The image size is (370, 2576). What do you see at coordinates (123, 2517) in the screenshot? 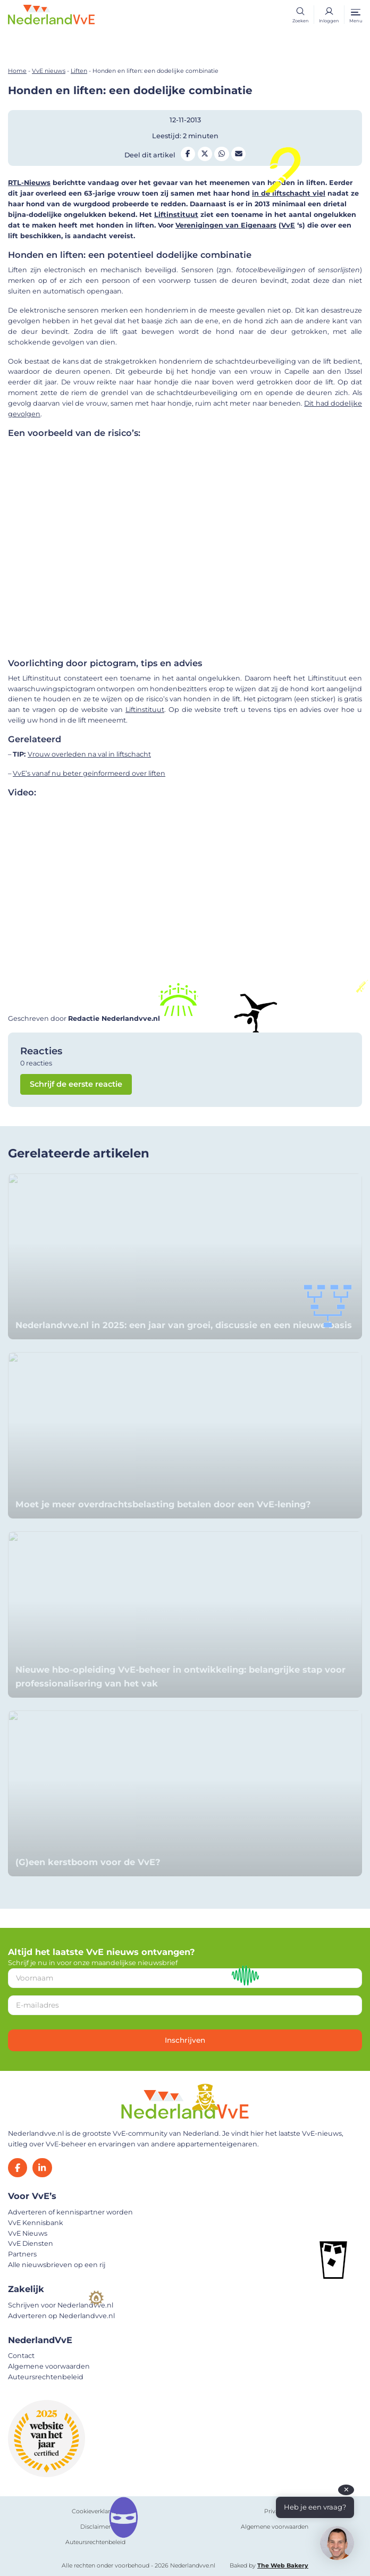
I see `toggle stealth or incognito mode` at bounding box center [123, 2517].